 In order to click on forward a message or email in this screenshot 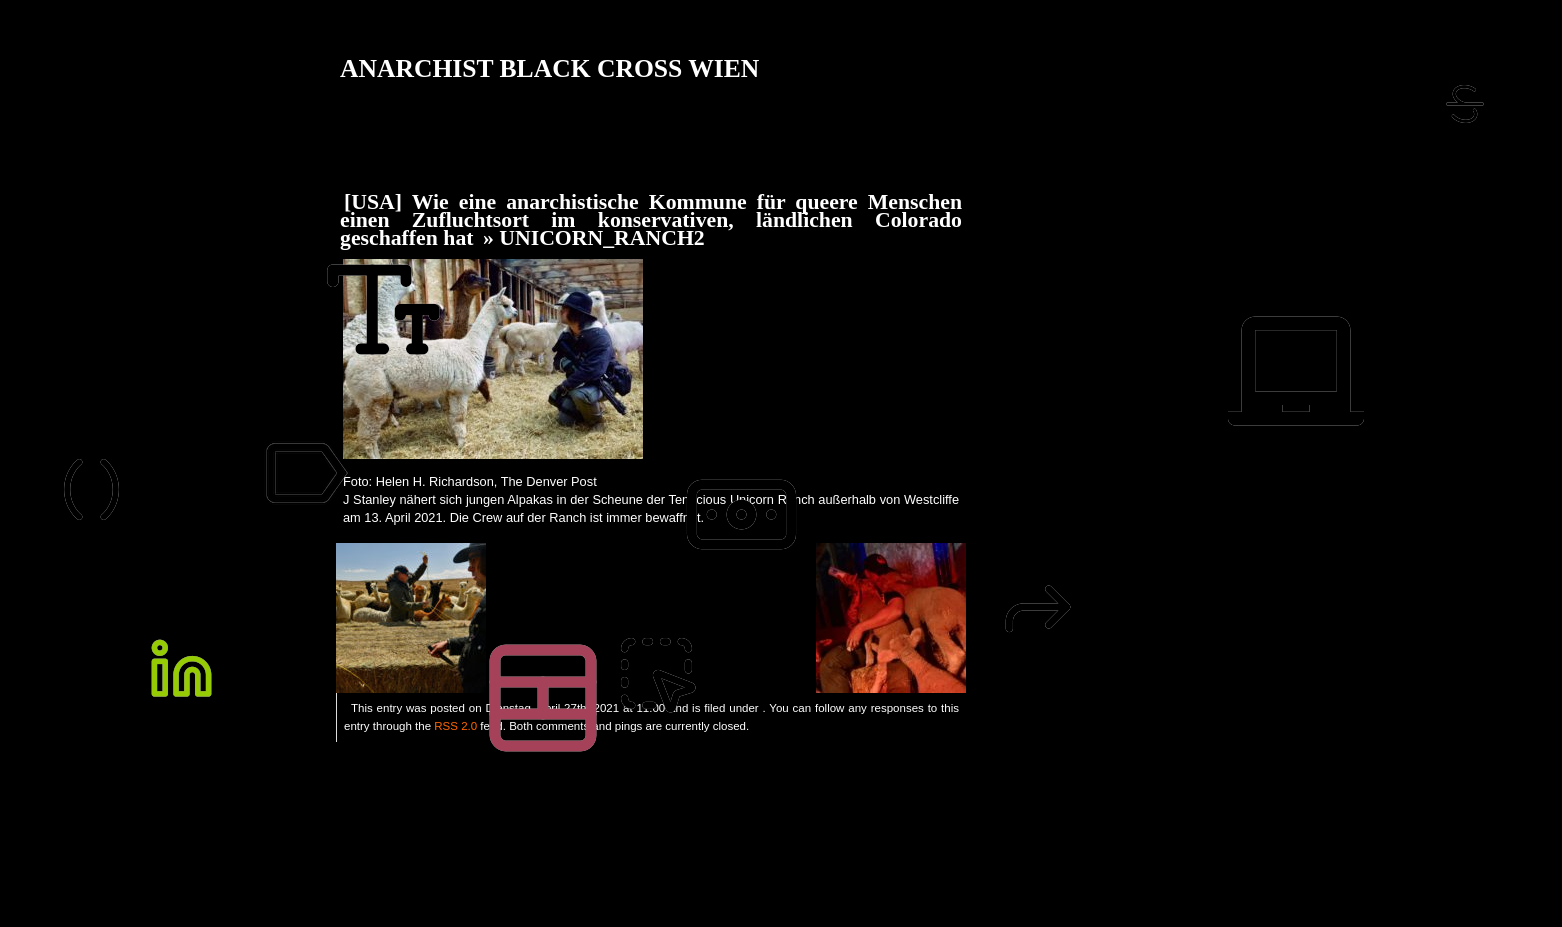, I will do `click(1038, 607)`.